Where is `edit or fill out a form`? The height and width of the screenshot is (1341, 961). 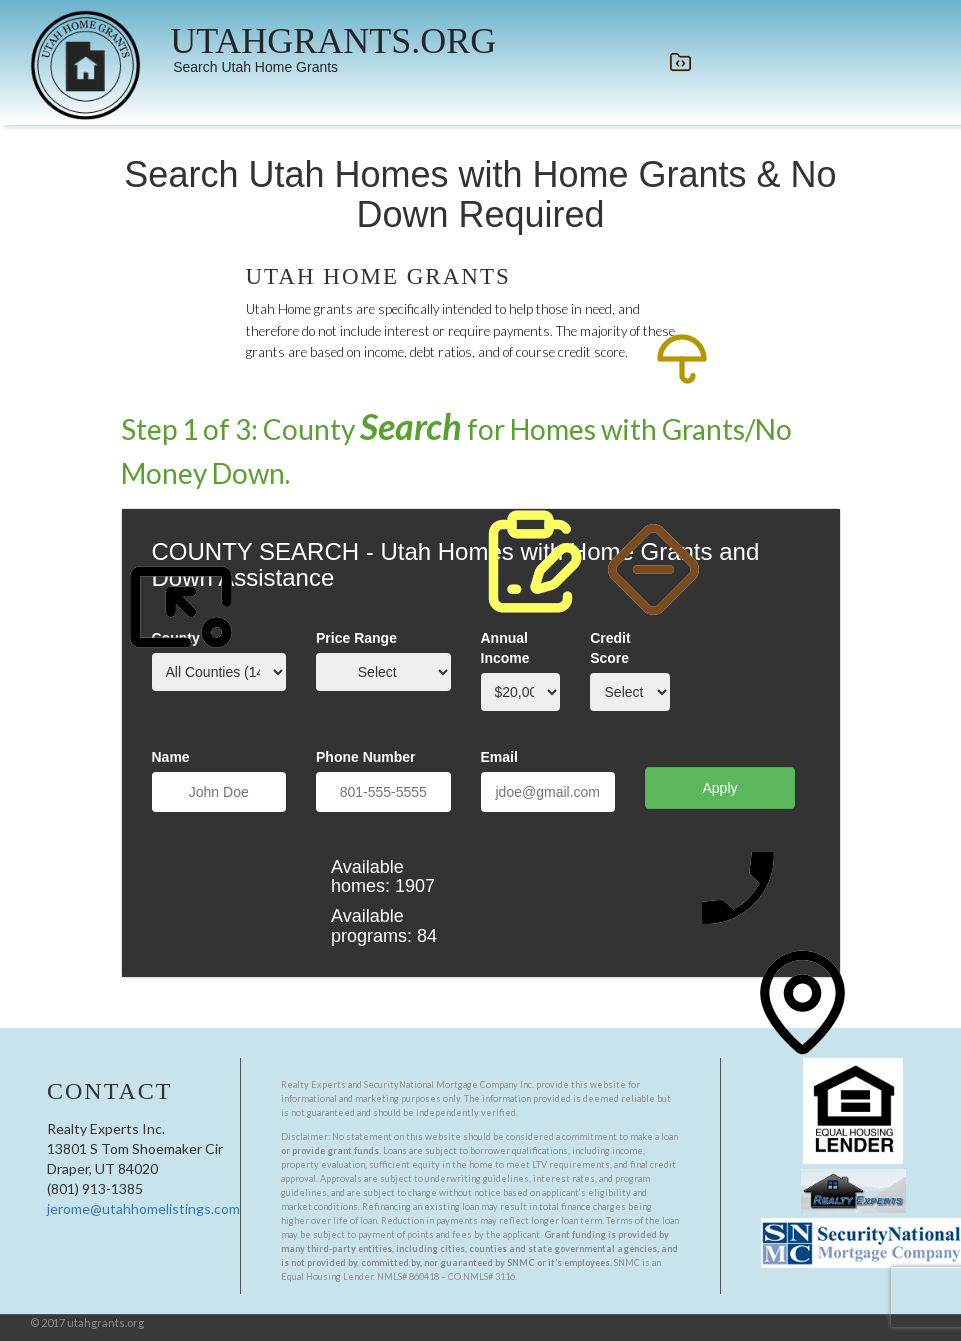 edit or fill out a form is located at coordinates (530, 561).